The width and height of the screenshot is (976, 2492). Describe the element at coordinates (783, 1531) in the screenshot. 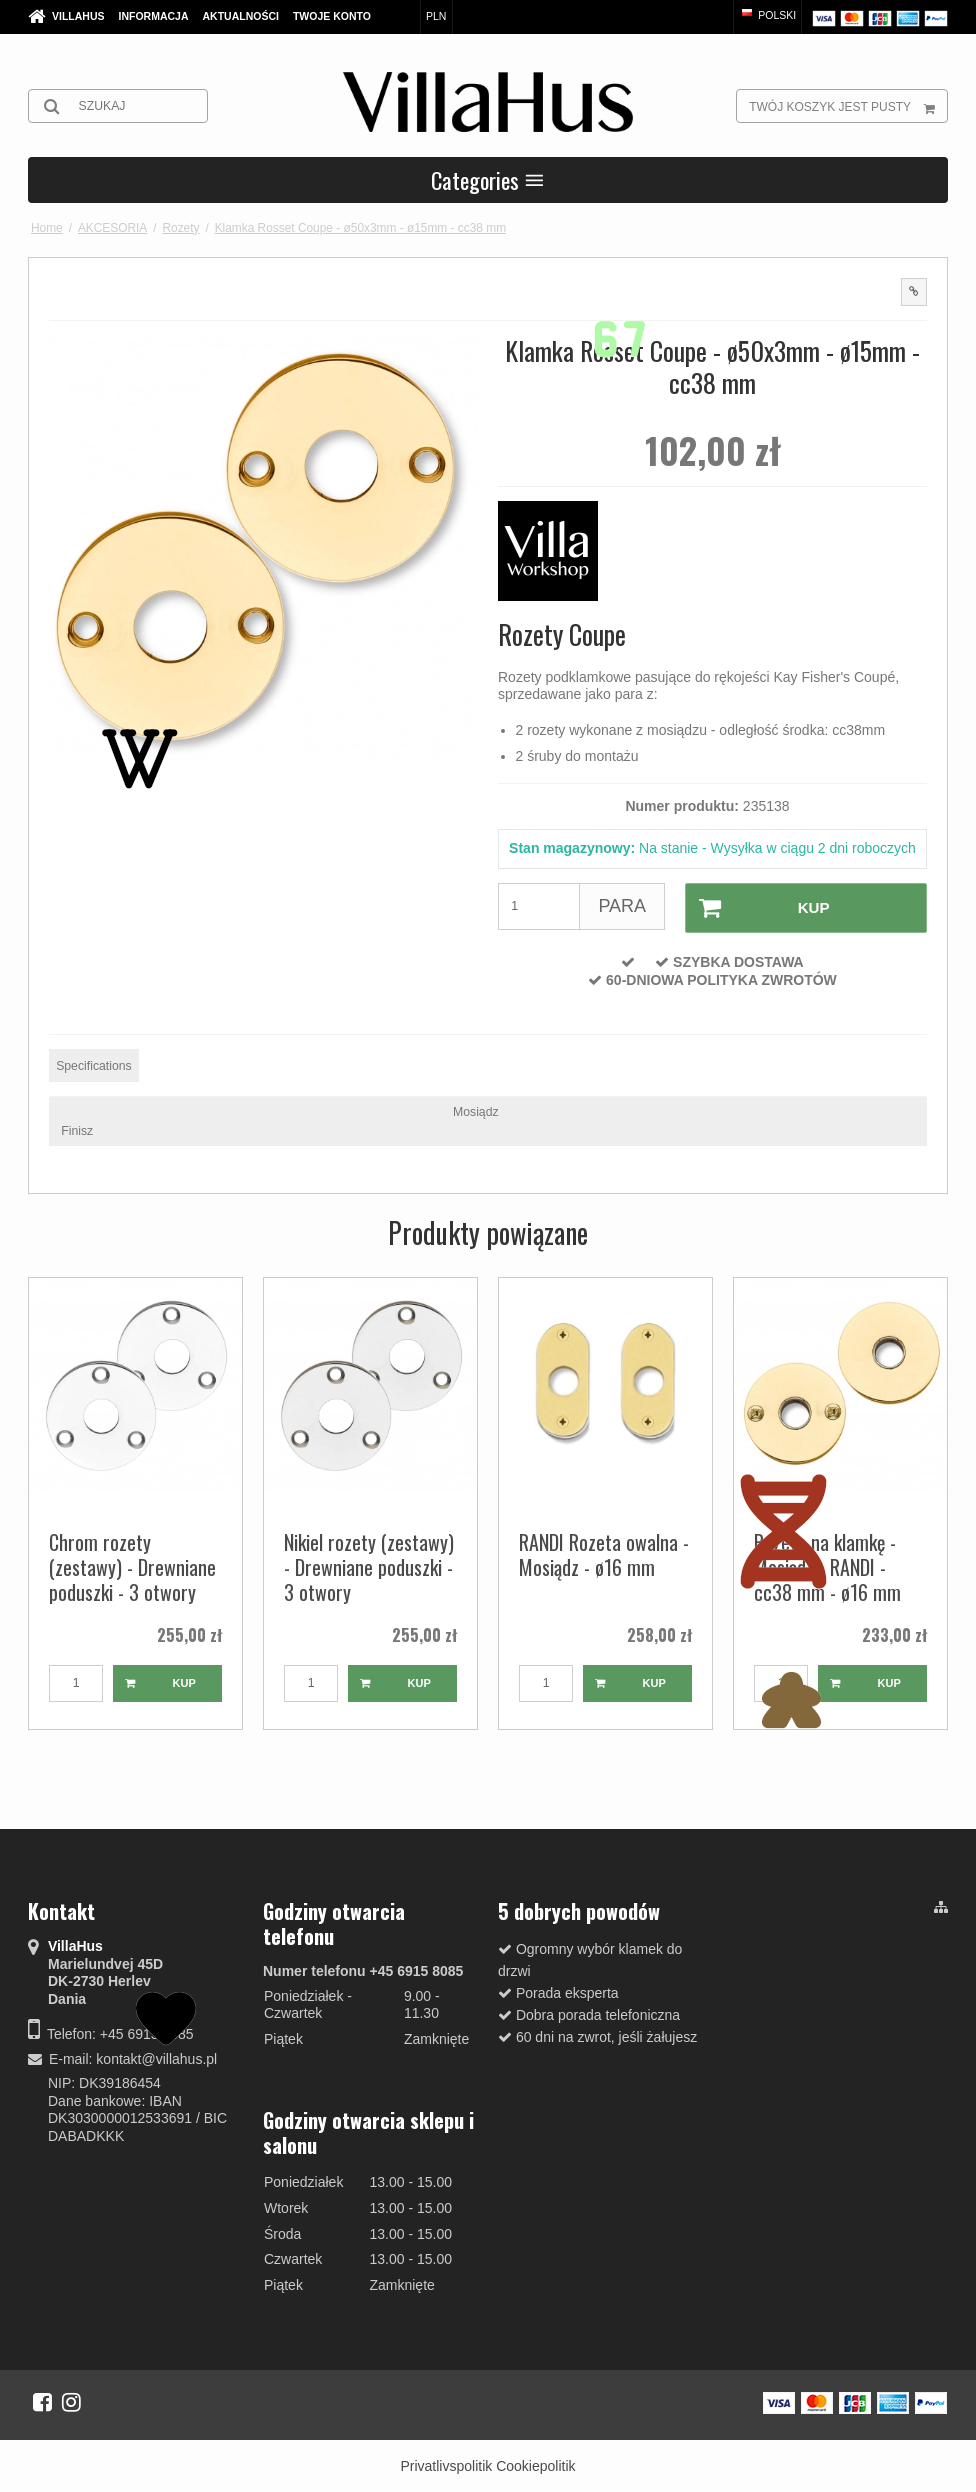

I see `access genetics or DNA-related features` at that location.